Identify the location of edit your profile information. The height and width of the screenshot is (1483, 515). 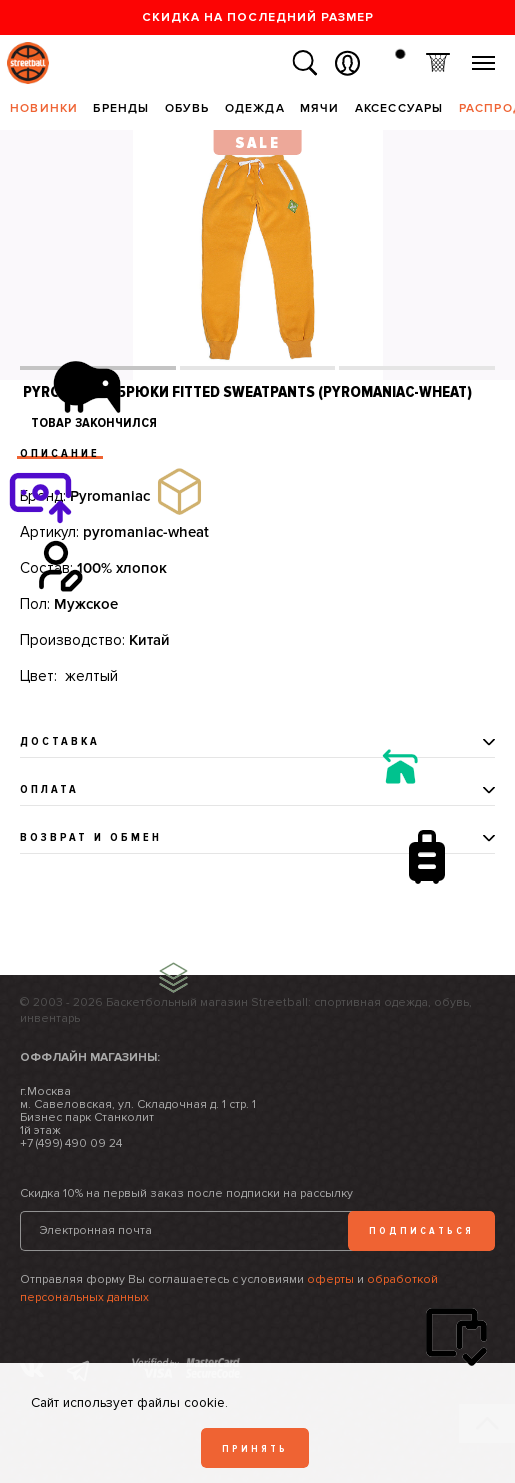
(56, 565).